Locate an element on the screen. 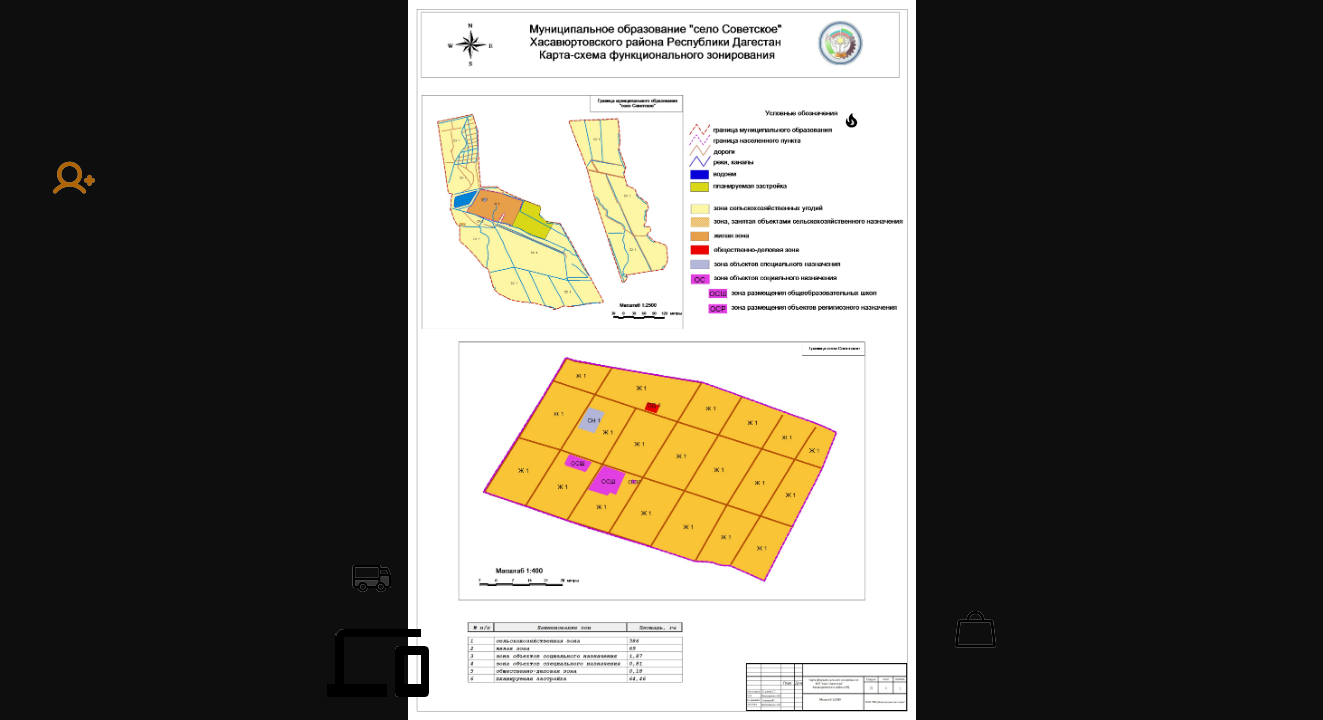 The height and width of the screenshot is (720, 1323). link or sync devices together is located at coordinates (378, 663).